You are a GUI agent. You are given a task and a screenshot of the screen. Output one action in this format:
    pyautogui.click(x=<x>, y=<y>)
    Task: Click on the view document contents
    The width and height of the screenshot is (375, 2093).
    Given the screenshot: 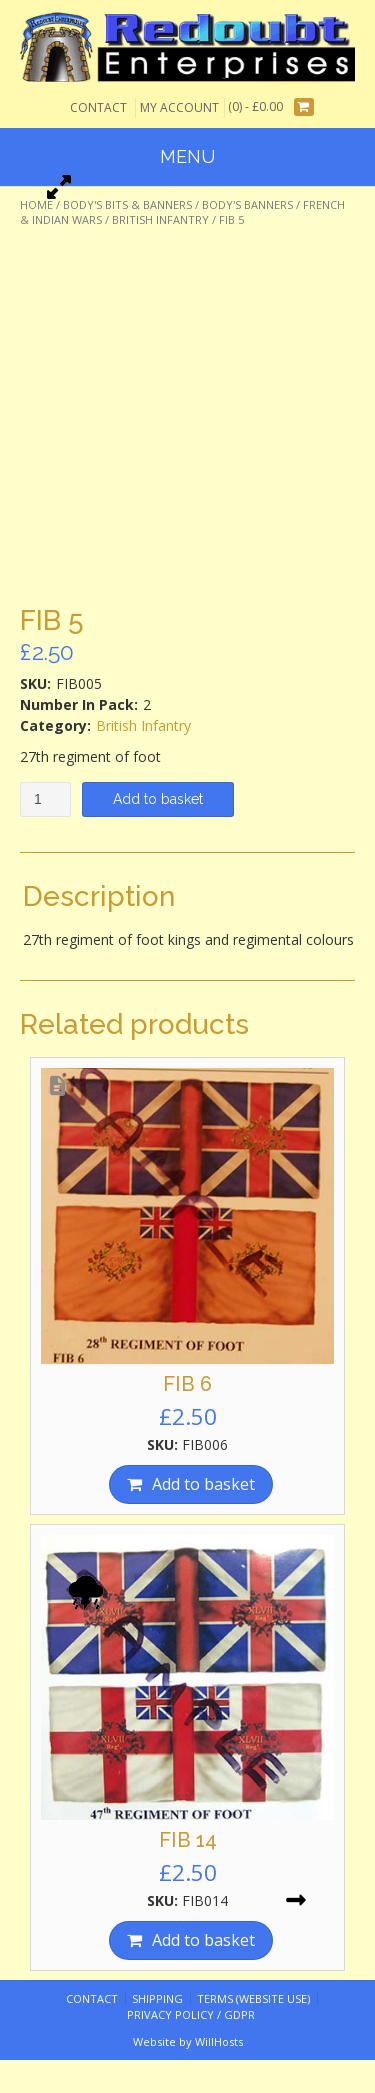 What is the action you would take?
    pyautogui.click(x=57, y=1085)
    